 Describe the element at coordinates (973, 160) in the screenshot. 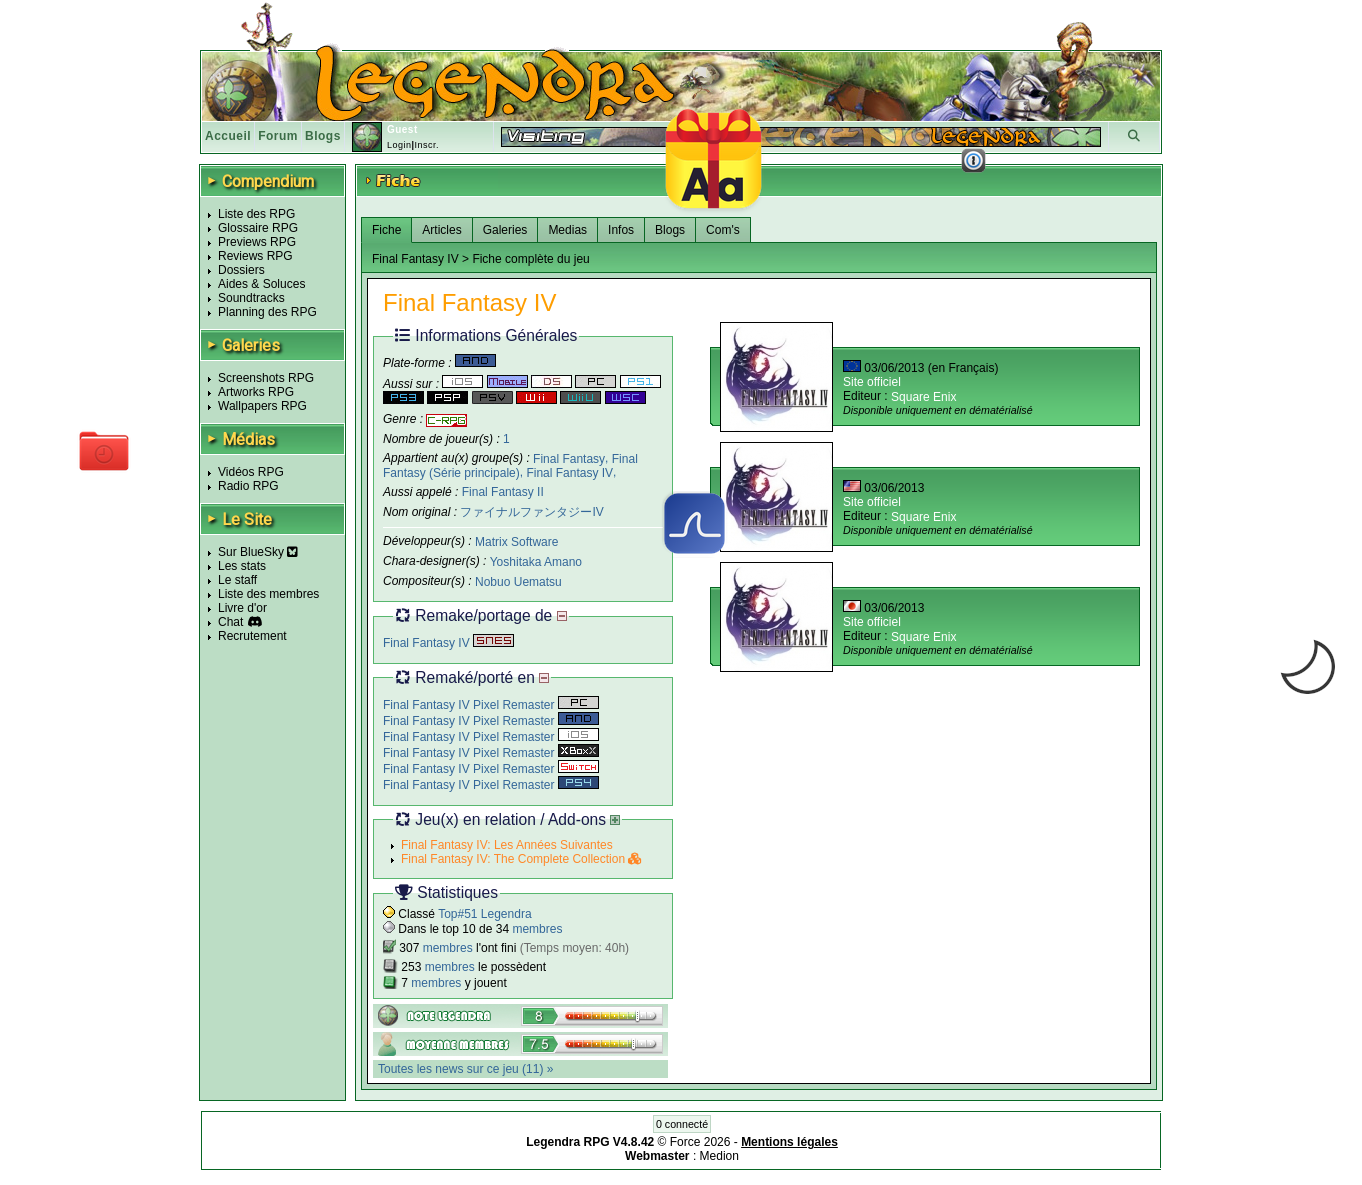

I see `open password manager app` at that location.